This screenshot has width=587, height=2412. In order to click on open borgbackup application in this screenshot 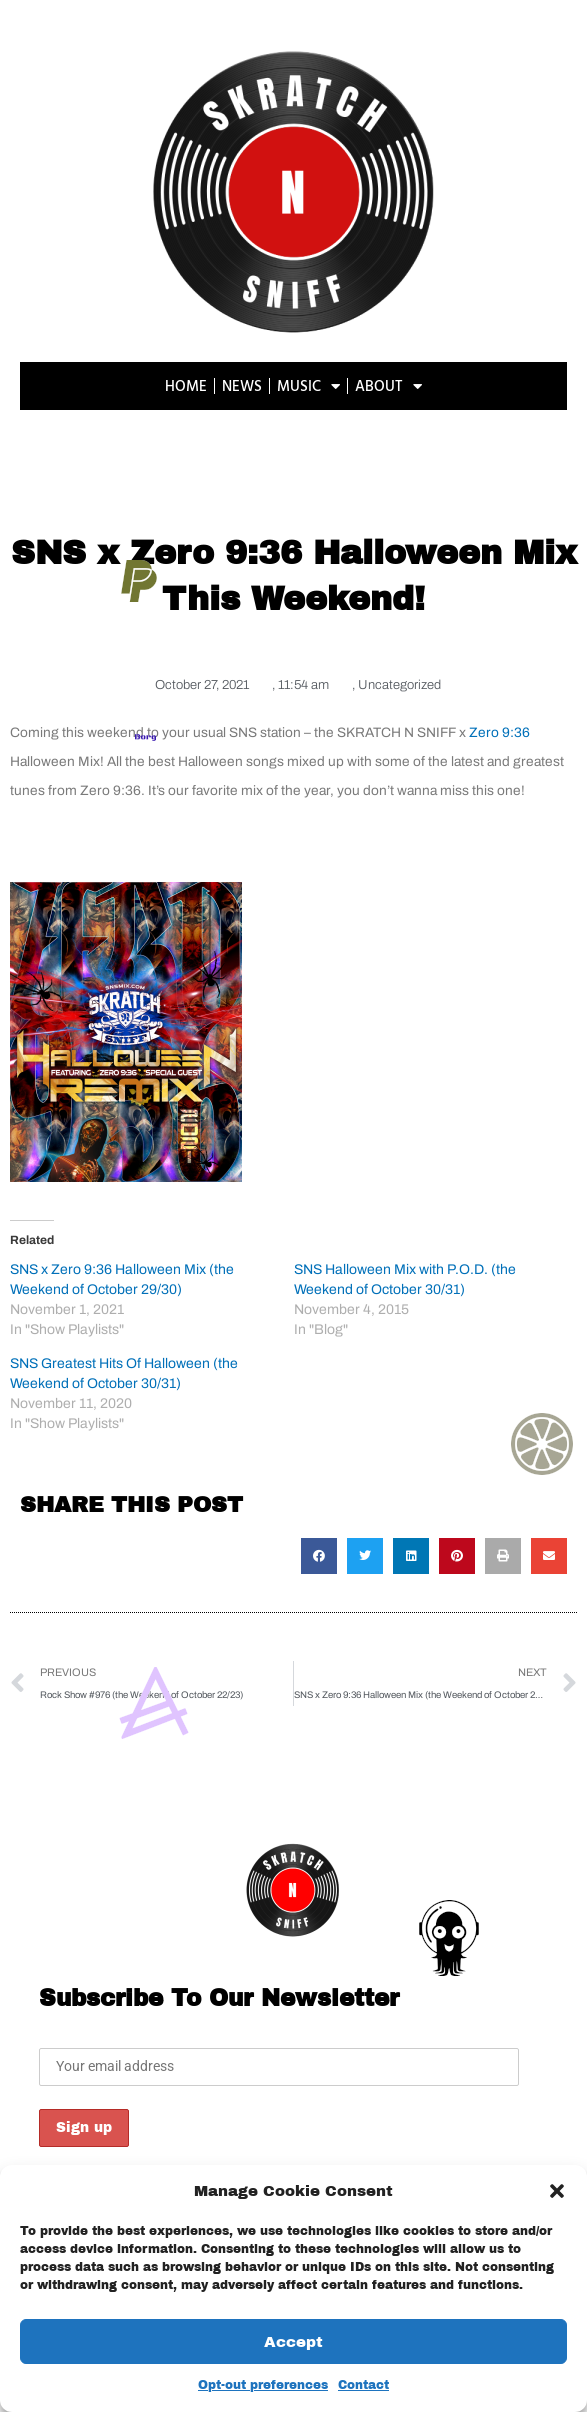, I will do `click(145, 737)`.